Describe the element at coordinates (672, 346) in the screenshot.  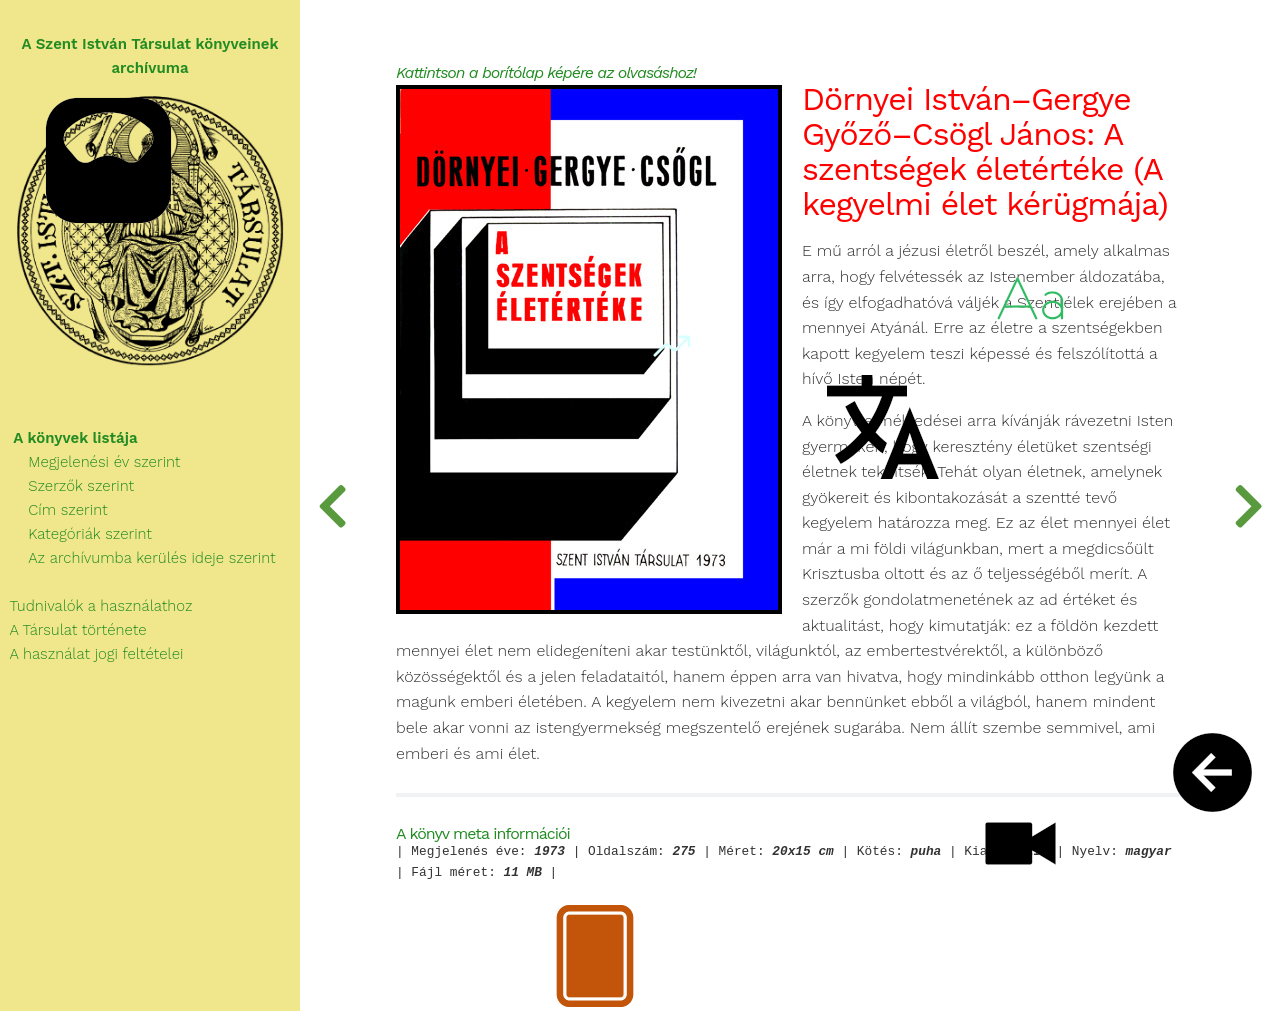
I see `view trending or popular content` at that location.